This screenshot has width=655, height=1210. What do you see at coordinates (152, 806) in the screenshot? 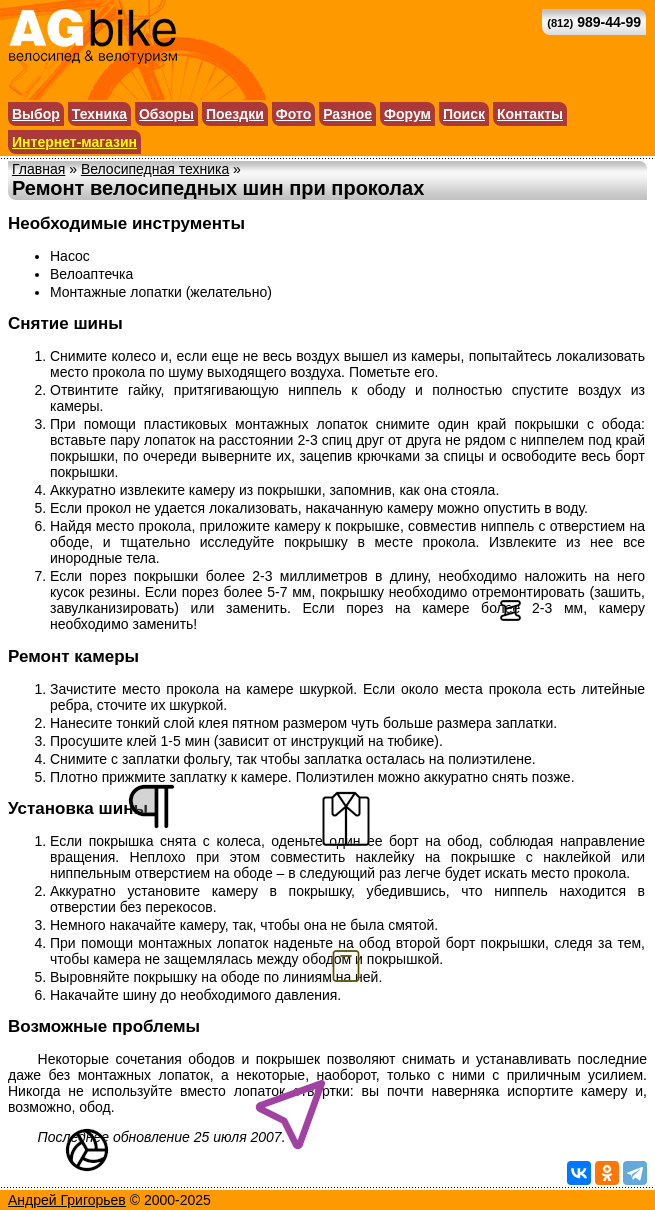
I see `insert a paragraph break` at bounding box center [152, 806].